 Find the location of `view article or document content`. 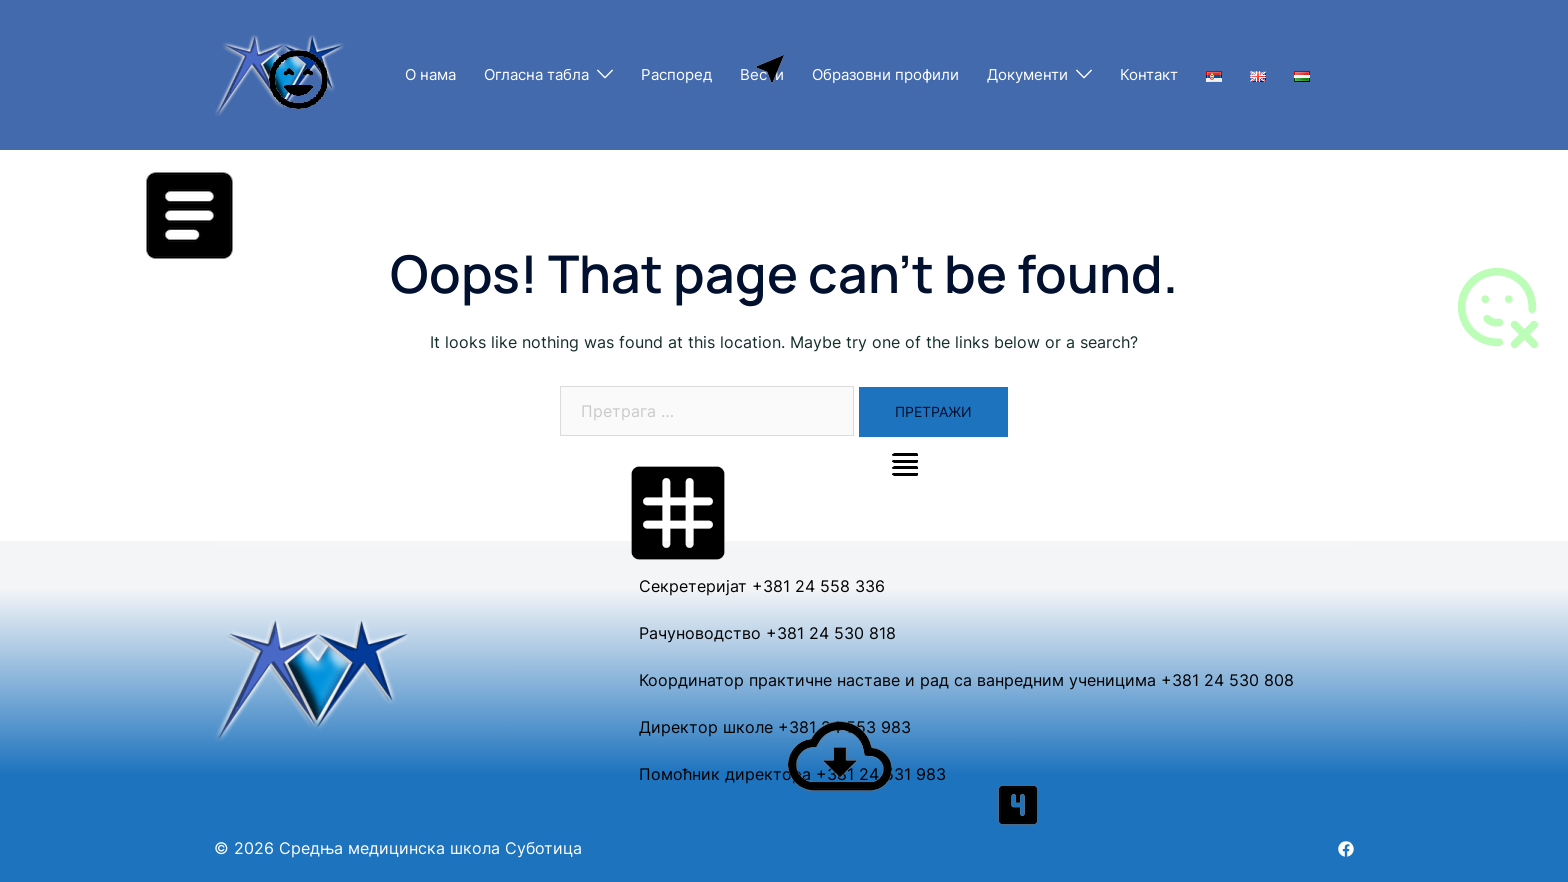

view article or document content is located at coordinates (189, 215).